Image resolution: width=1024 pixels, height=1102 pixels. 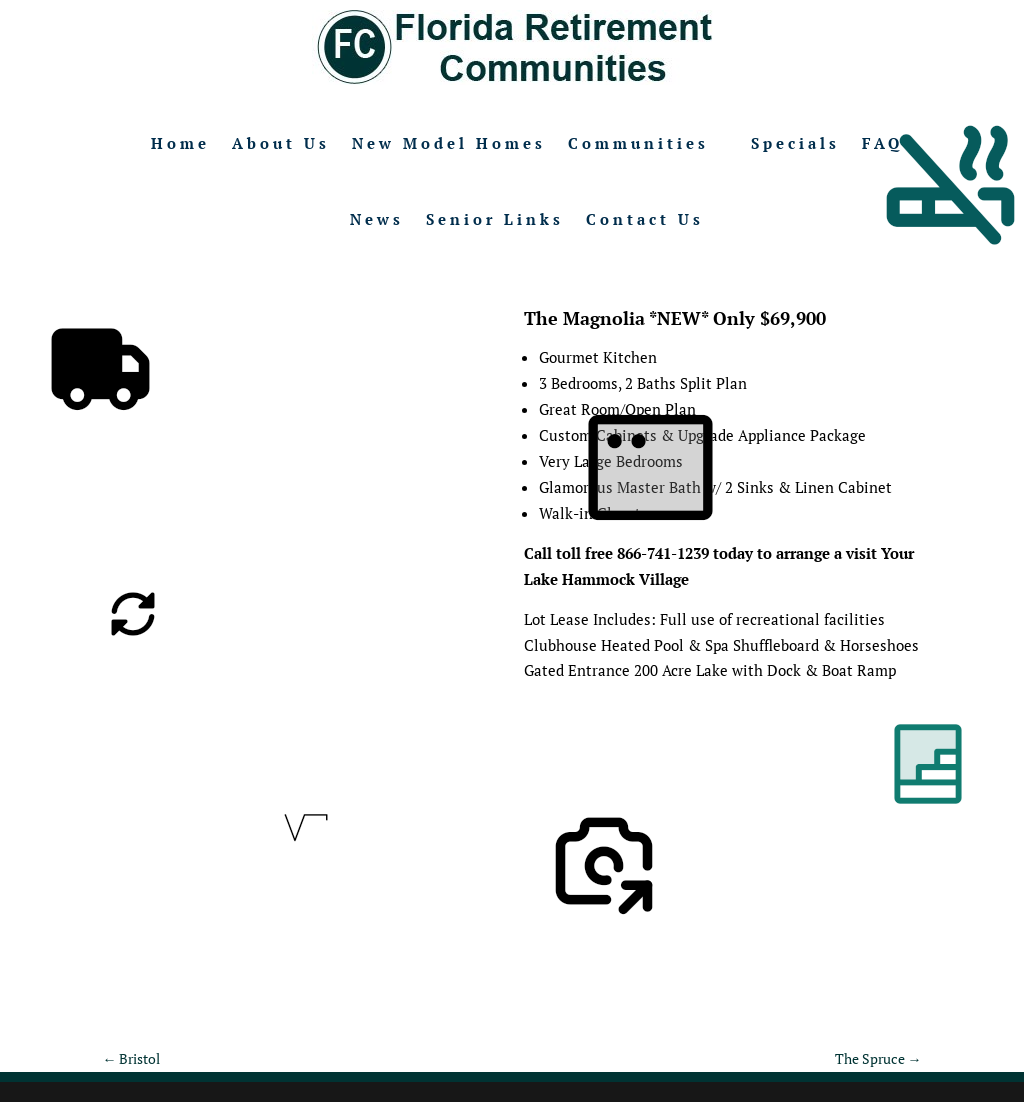 I want to click on share a photo or image, so click(x=604, y=861).